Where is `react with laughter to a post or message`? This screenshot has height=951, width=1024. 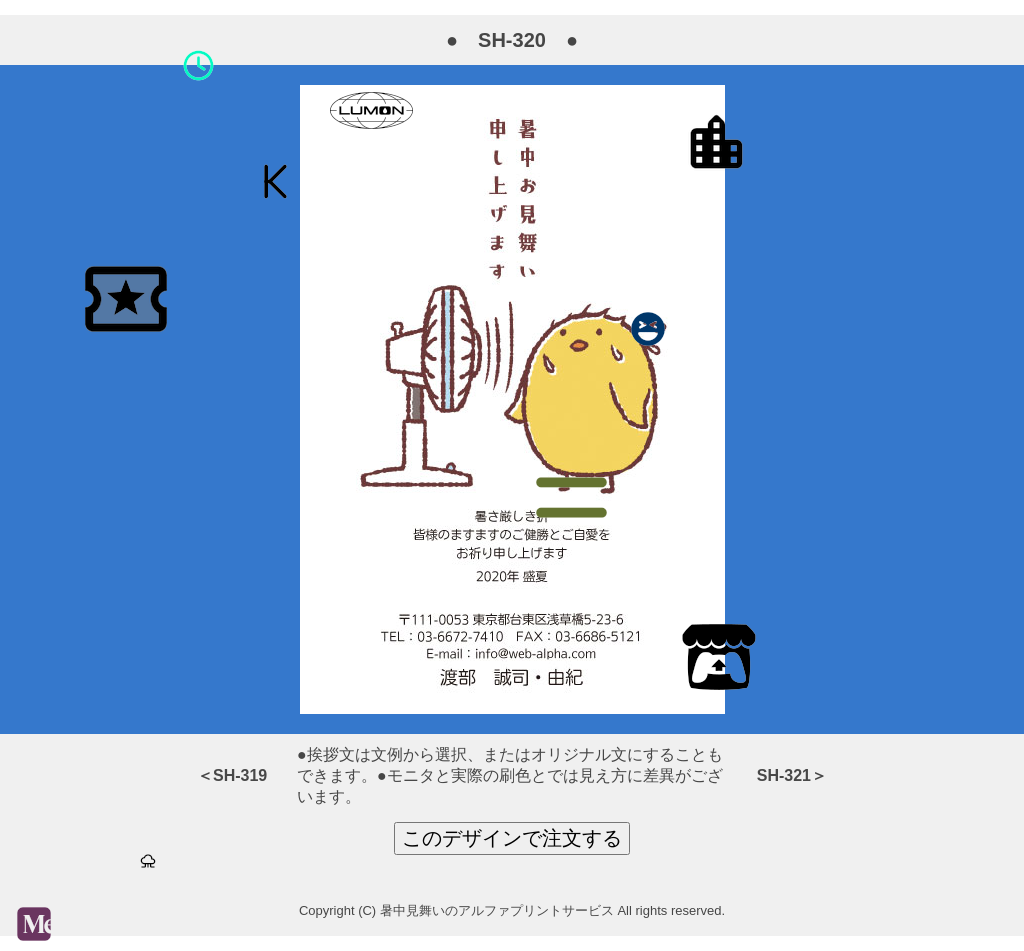
react with laughter to a post or message is located at coordinates (648, 329).